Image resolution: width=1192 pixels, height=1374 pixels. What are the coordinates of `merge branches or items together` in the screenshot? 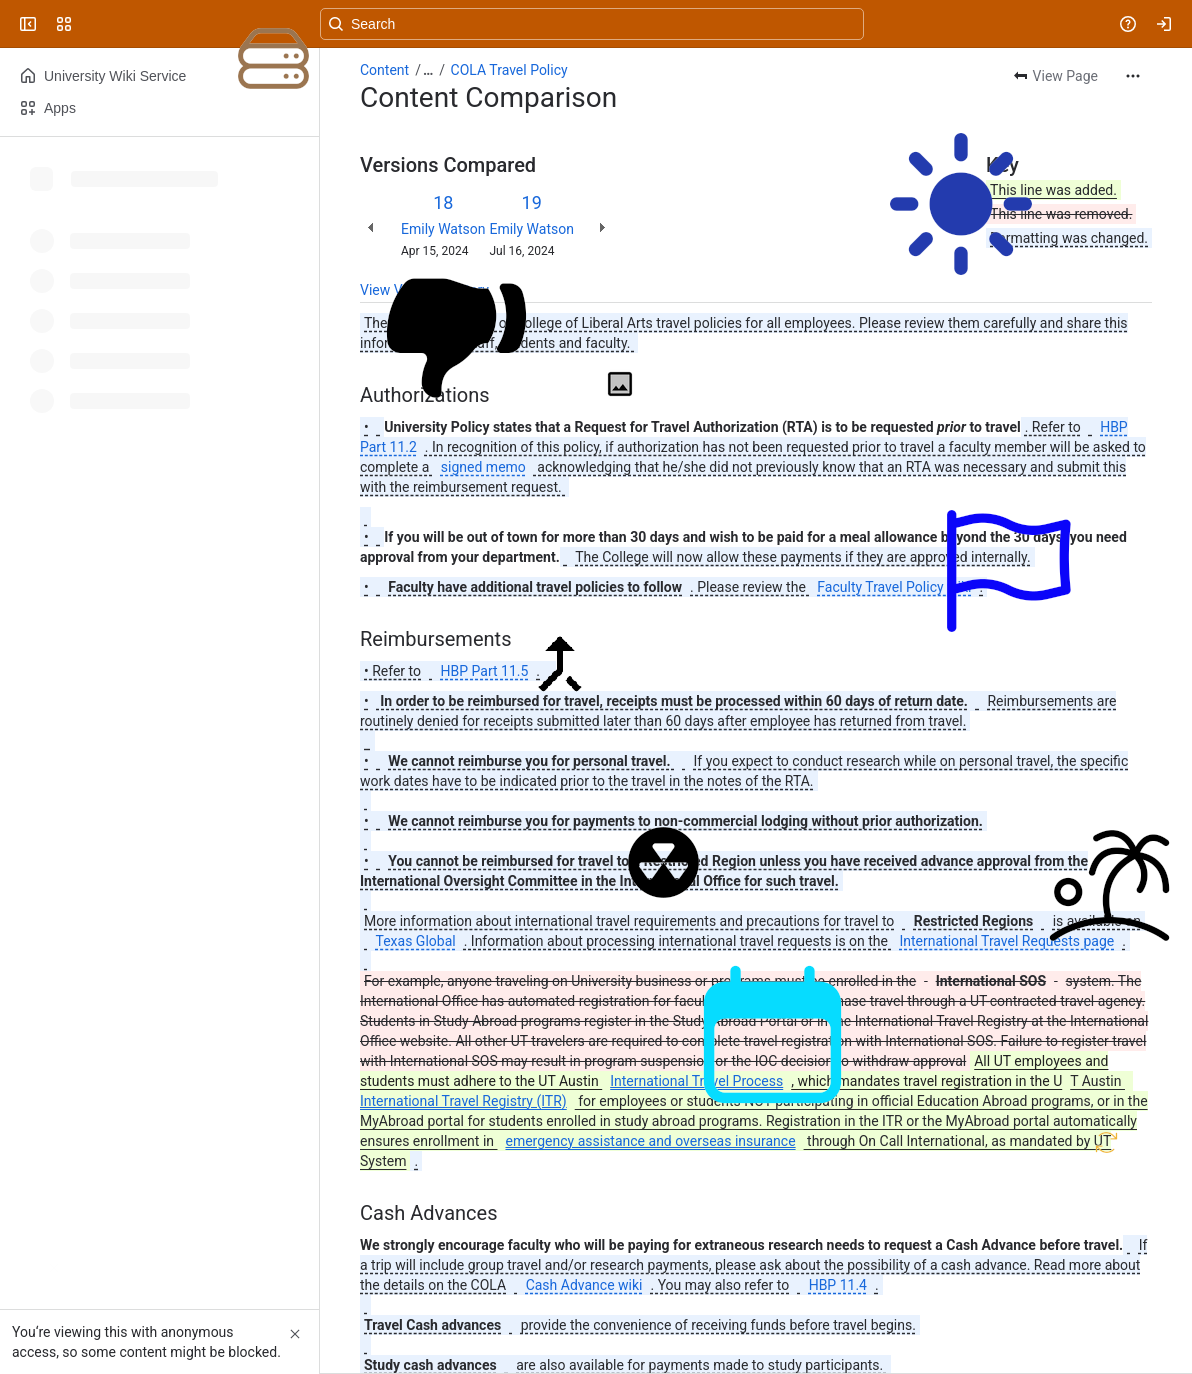 It's located at (560, 664).